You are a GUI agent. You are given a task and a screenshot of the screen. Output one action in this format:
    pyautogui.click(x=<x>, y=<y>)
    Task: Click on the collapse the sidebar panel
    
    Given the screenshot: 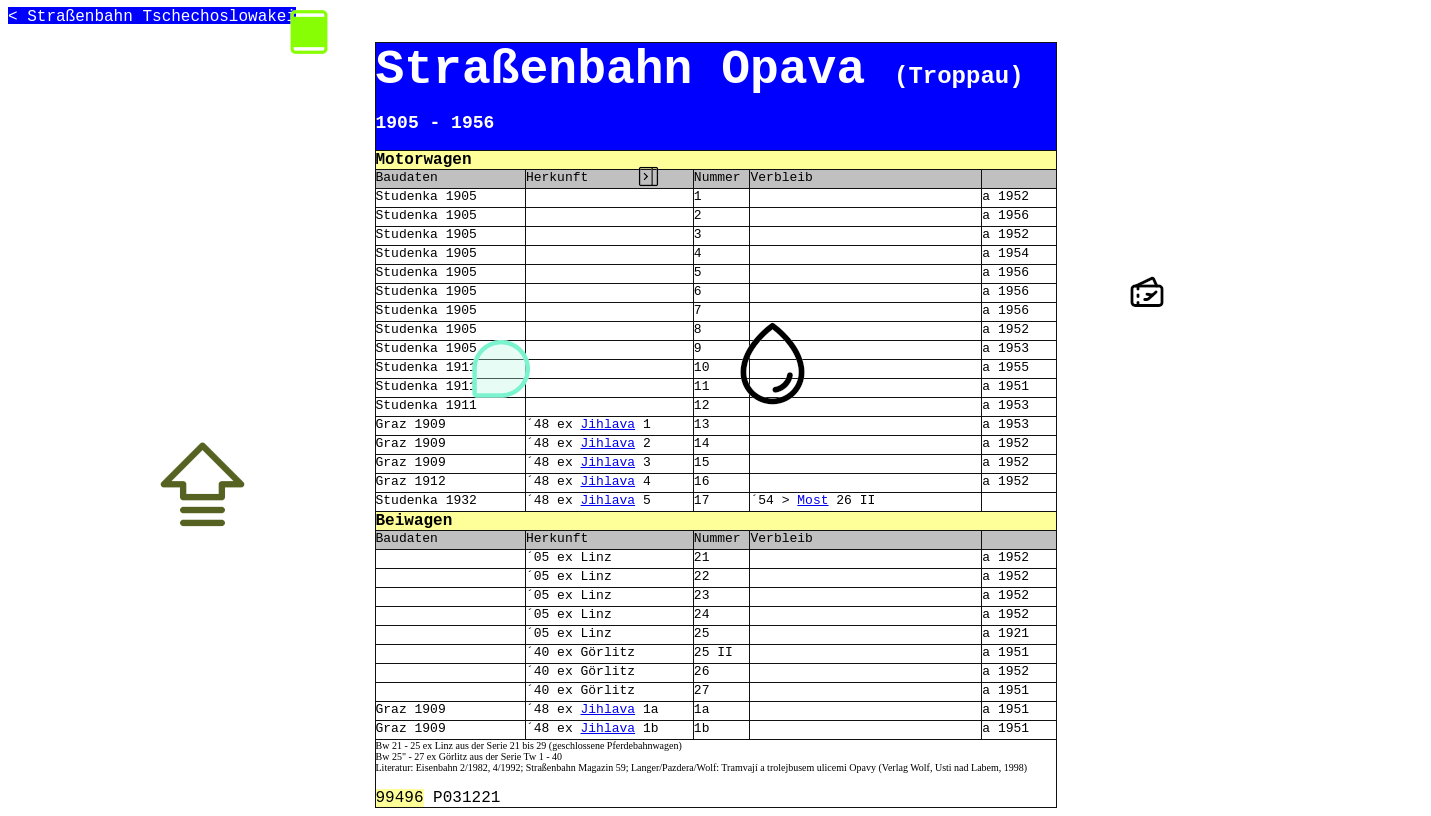 What is the action you would take?
    pyautogui.click(x=648, y=176)
    